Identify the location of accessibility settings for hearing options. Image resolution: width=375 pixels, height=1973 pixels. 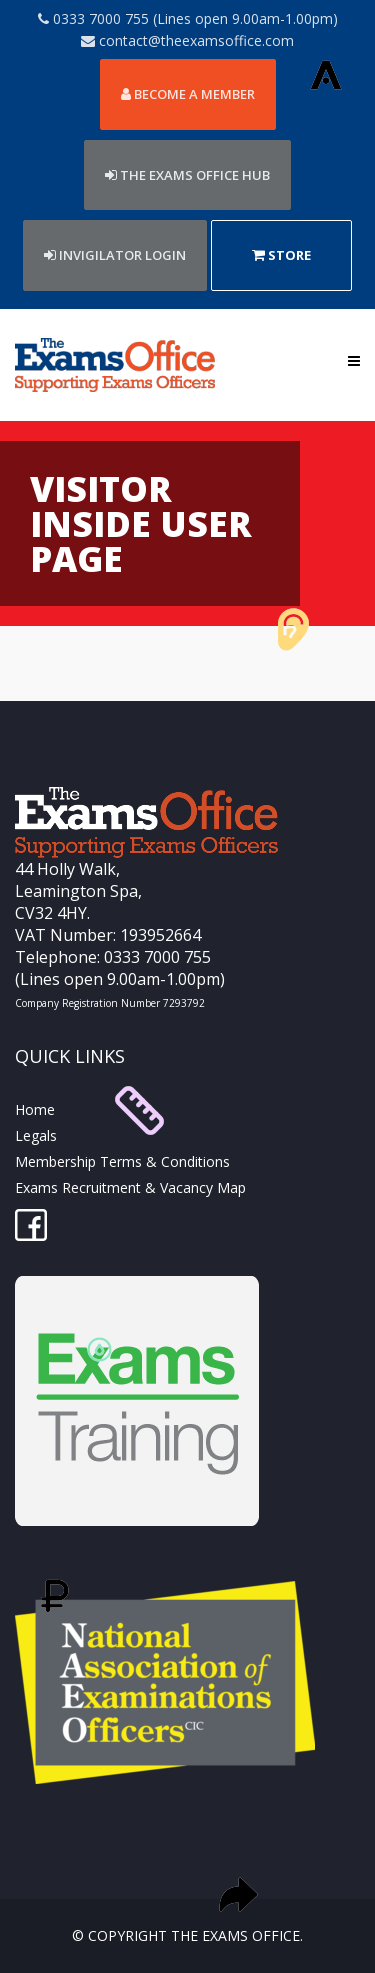
(293, 629).